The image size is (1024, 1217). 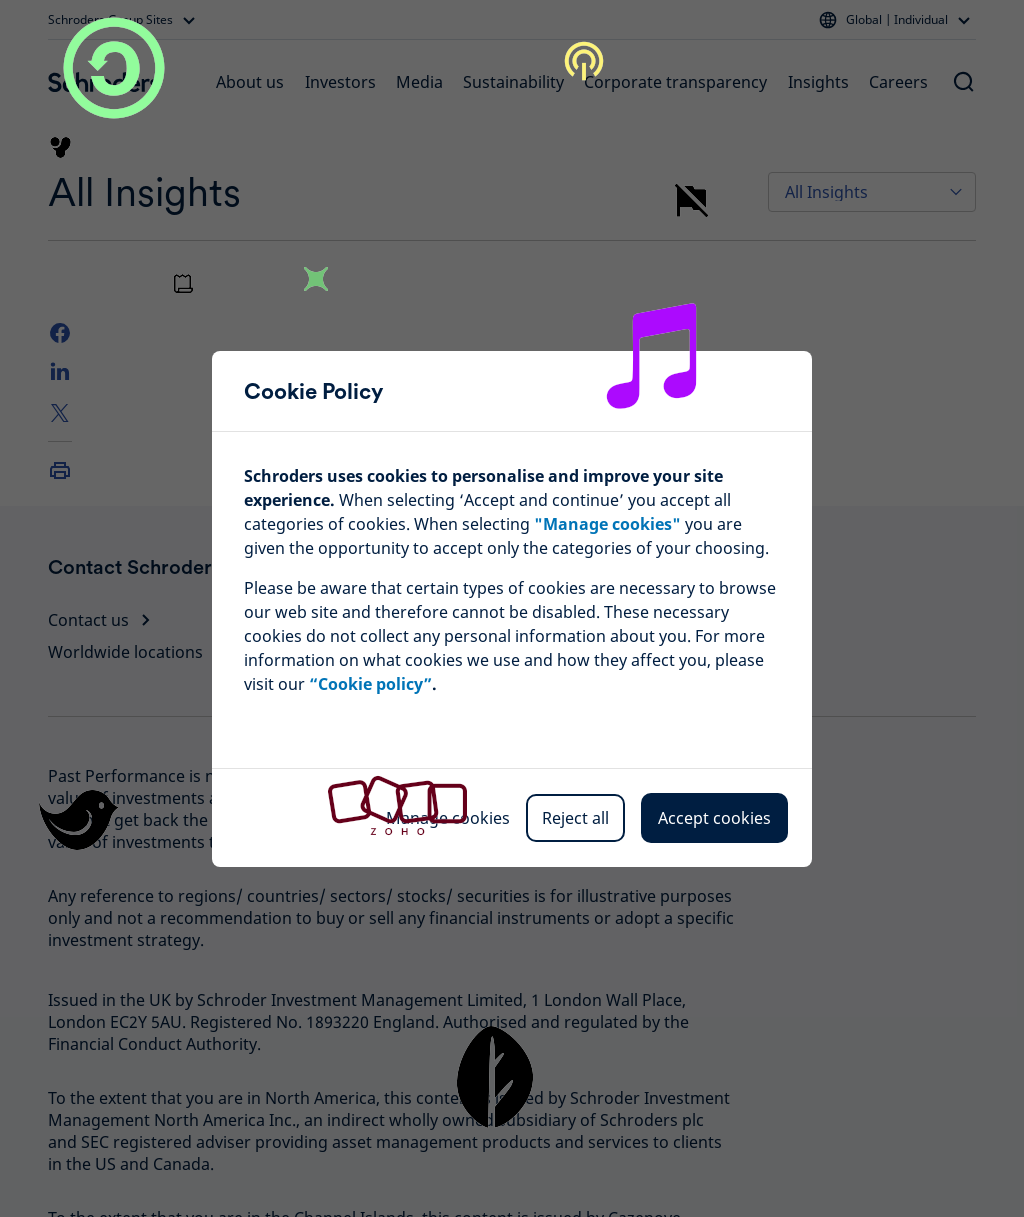 What do you see at coordinates (114, 68) in the screenshot?
I see `indicates content shared under creative commons share-alike license` at bounding box center [114, 68].